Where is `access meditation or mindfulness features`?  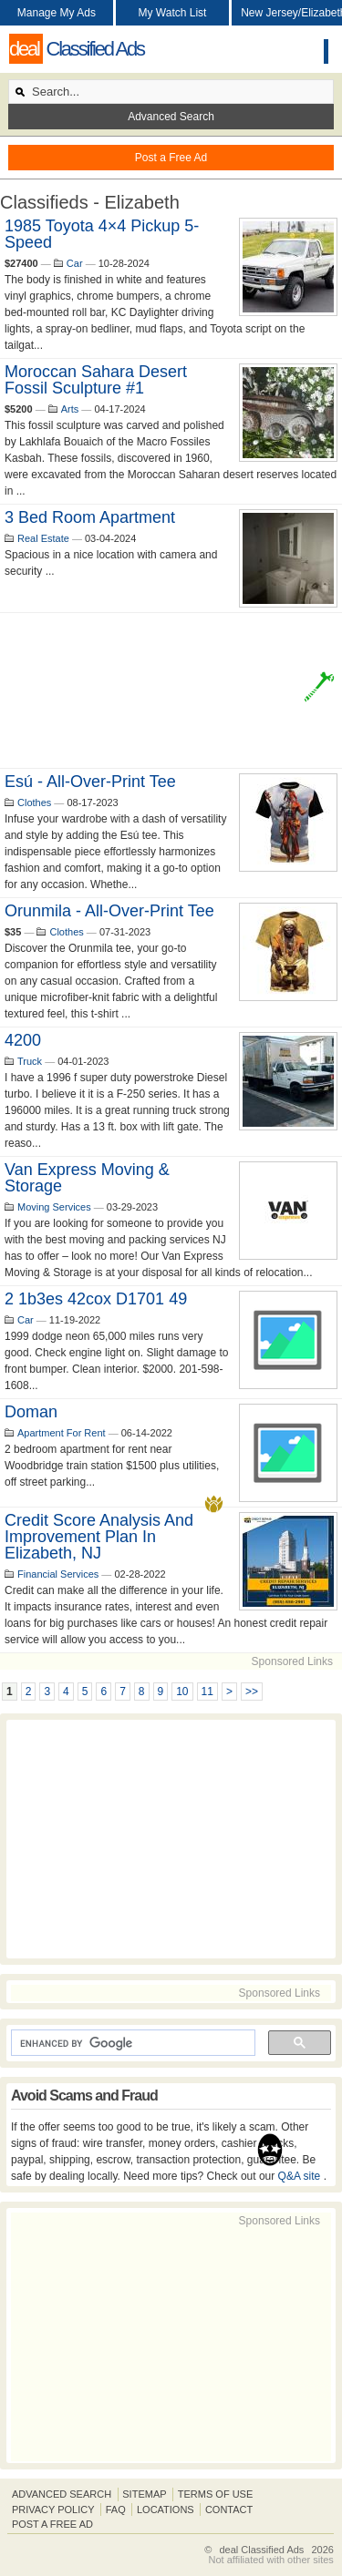 access meditation or mindfulness features is located at coordinates (213, 1503).